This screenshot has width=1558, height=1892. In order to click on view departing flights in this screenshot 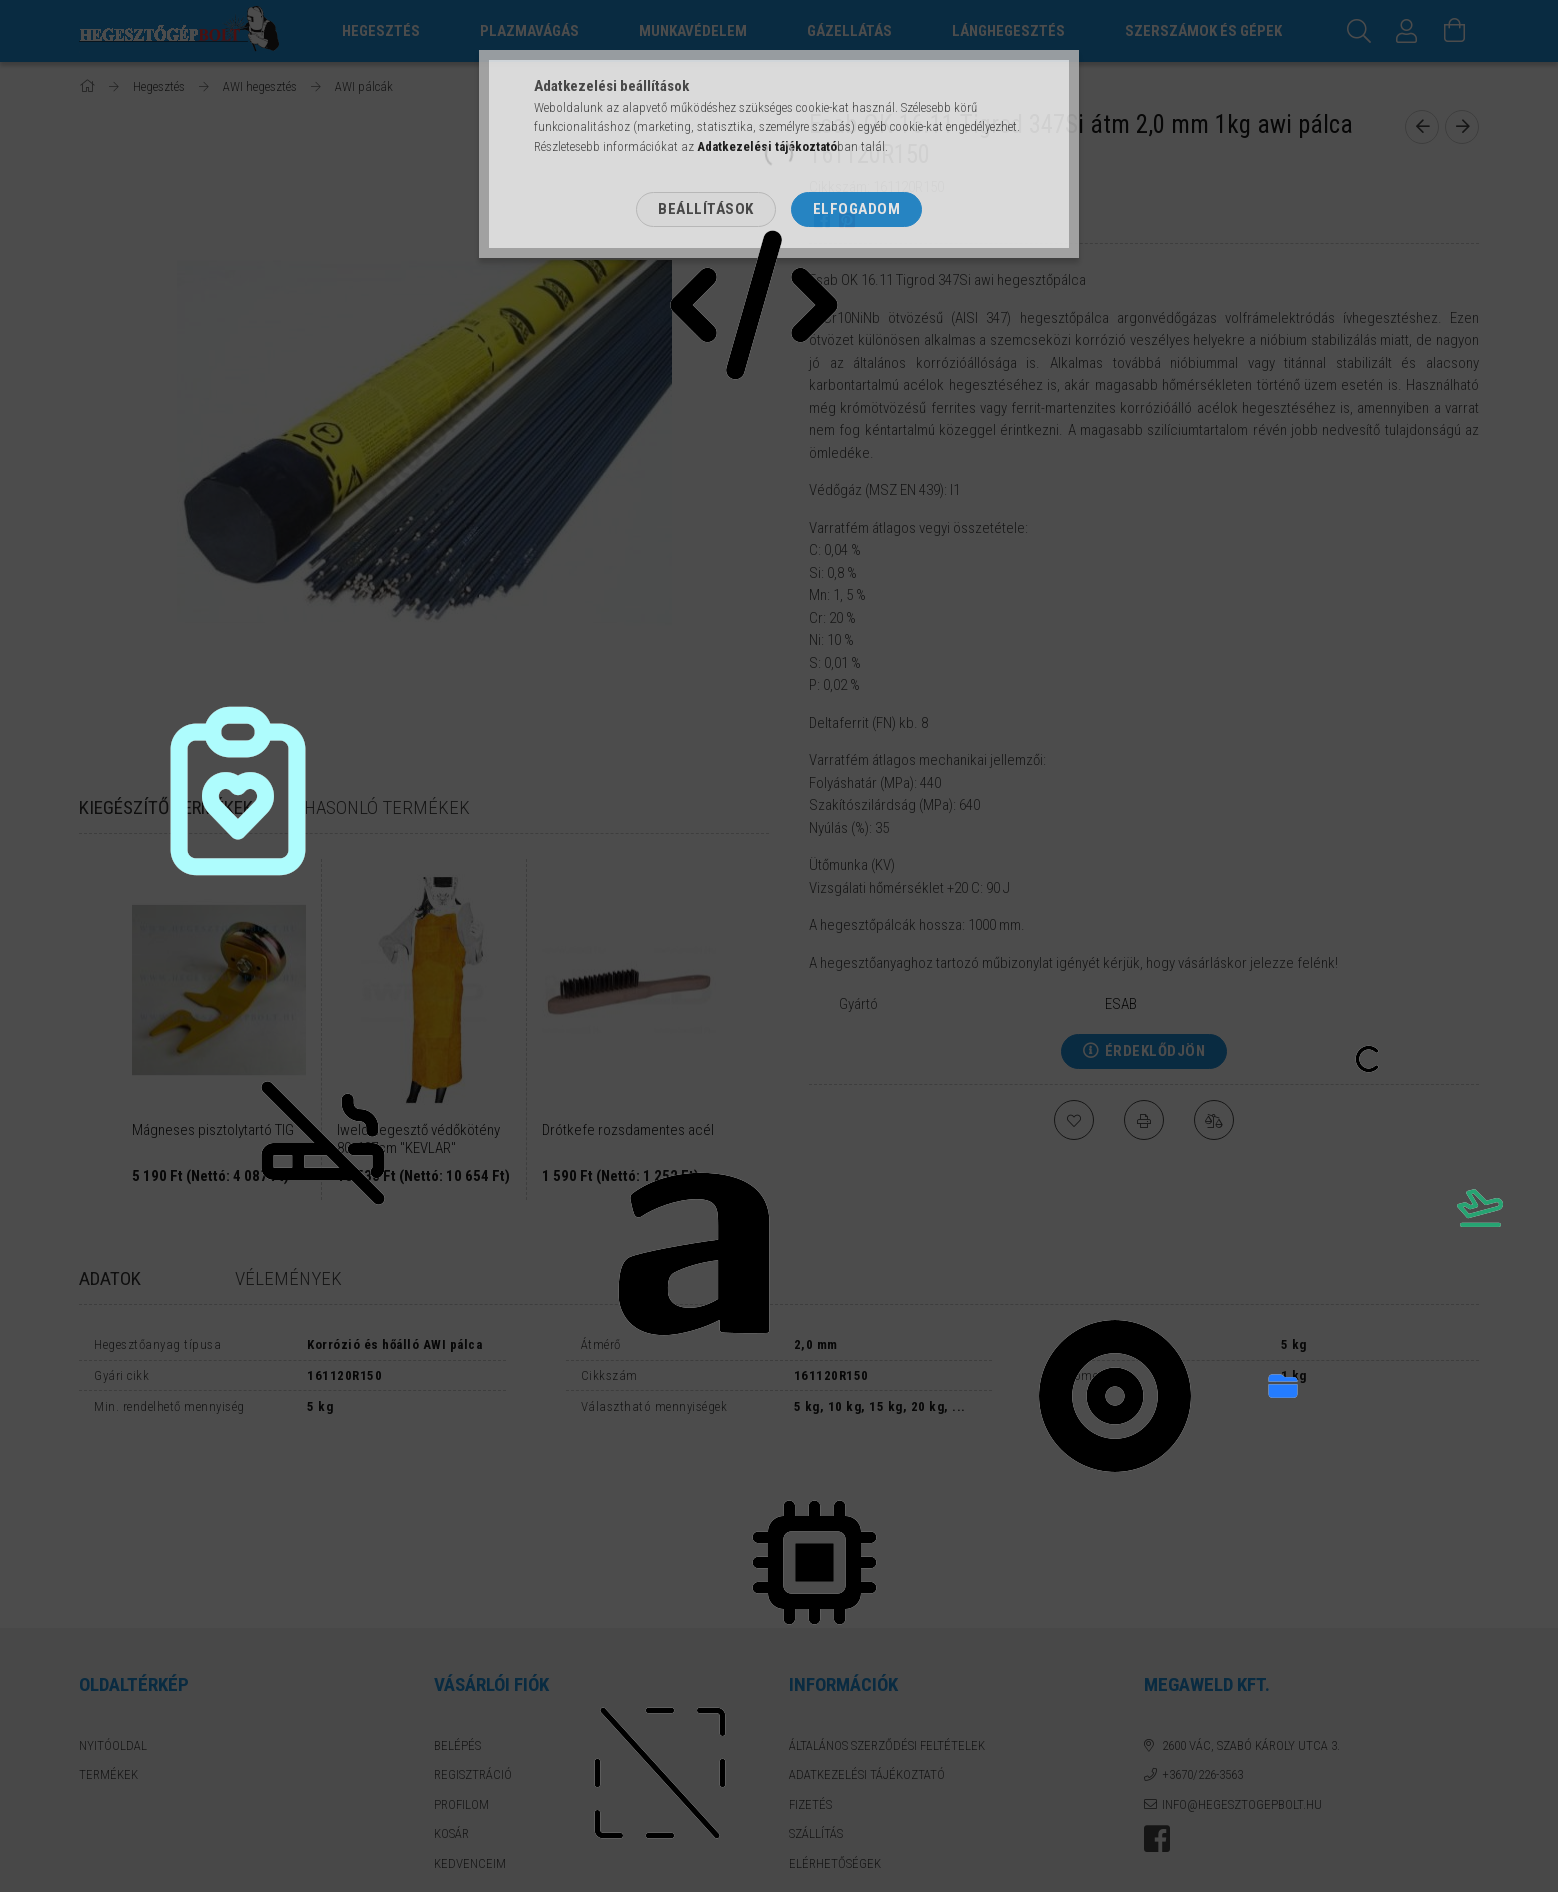, I will do `click(1480, 1206)`.